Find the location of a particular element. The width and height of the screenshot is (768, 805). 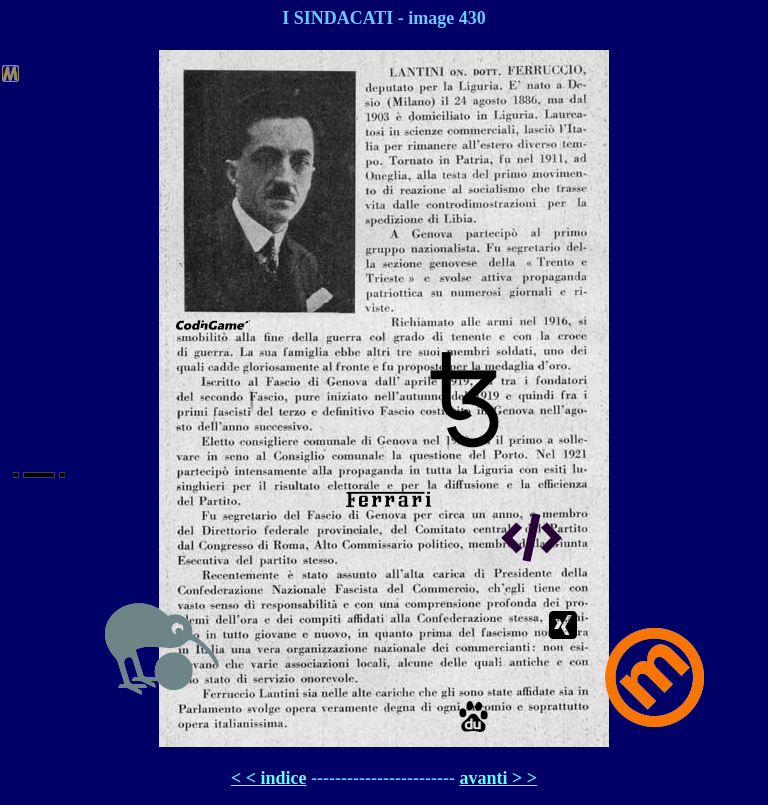

open xing profile or app is located at coordinates (563, 625).